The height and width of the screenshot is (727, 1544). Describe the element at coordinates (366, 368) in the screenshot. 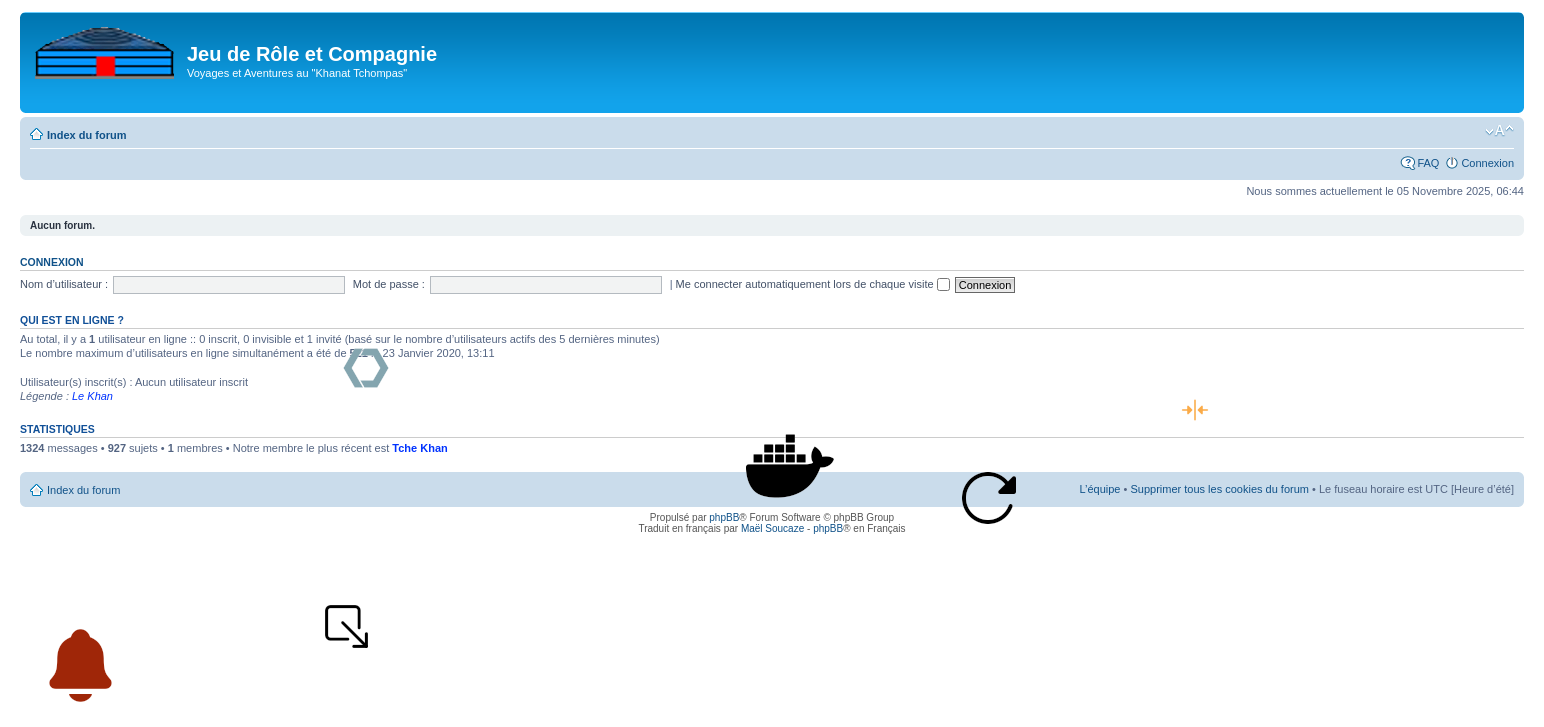

I see `web components logo` at that location.